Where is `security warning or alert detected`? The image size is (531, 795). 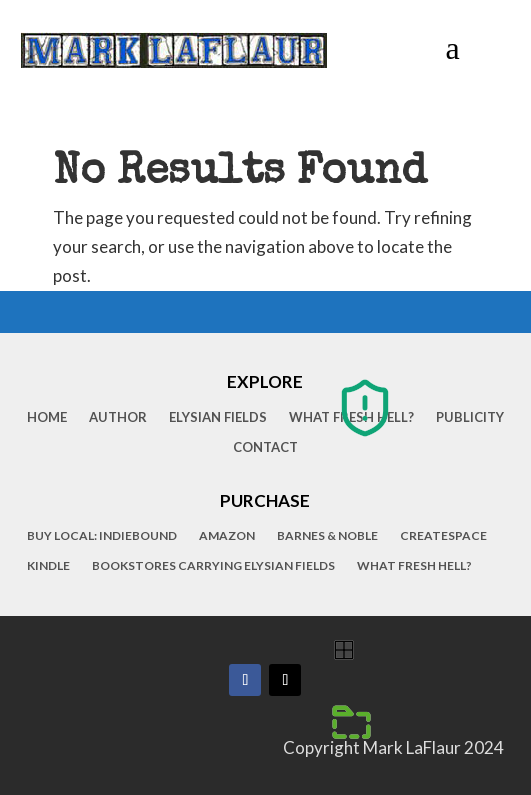 security warning or alert detected is located at coordinates (365, 408).